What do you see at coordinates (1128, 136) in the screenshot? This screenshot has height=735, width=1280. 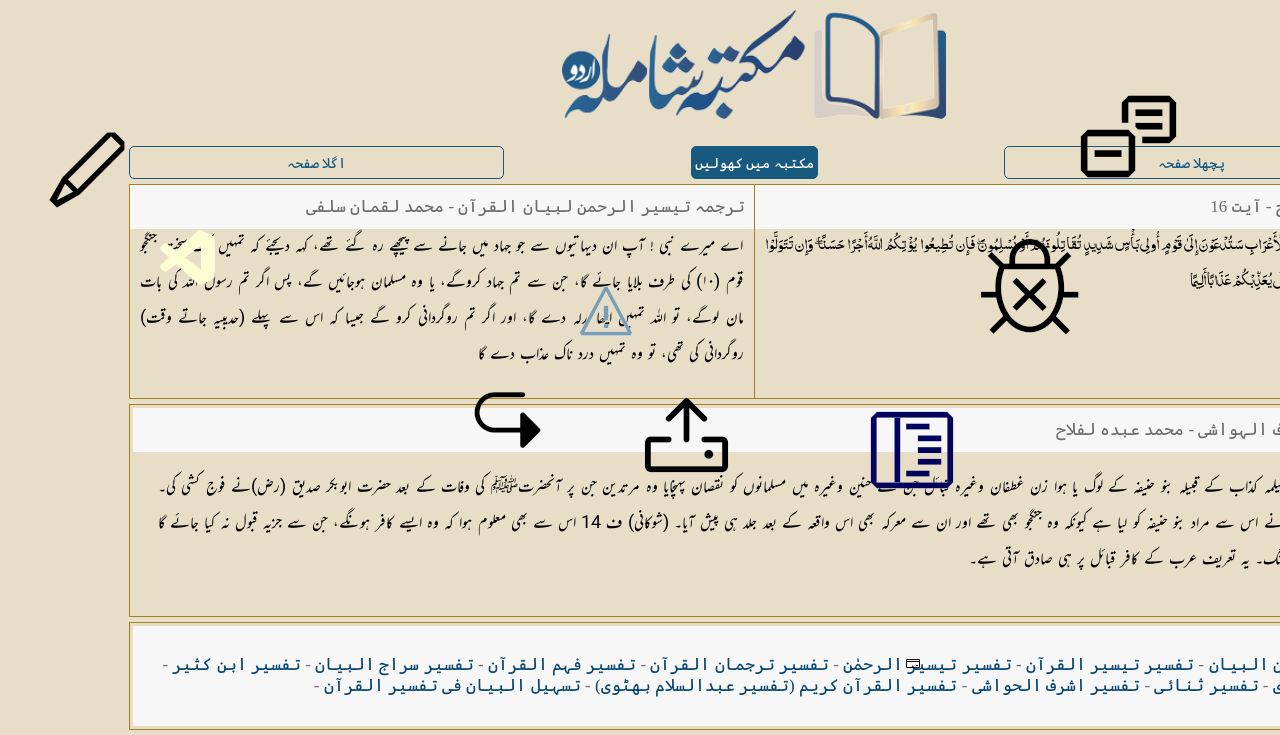 I see `indicates an enum member or enumeration value in code` at bounding box center [1128, 136].